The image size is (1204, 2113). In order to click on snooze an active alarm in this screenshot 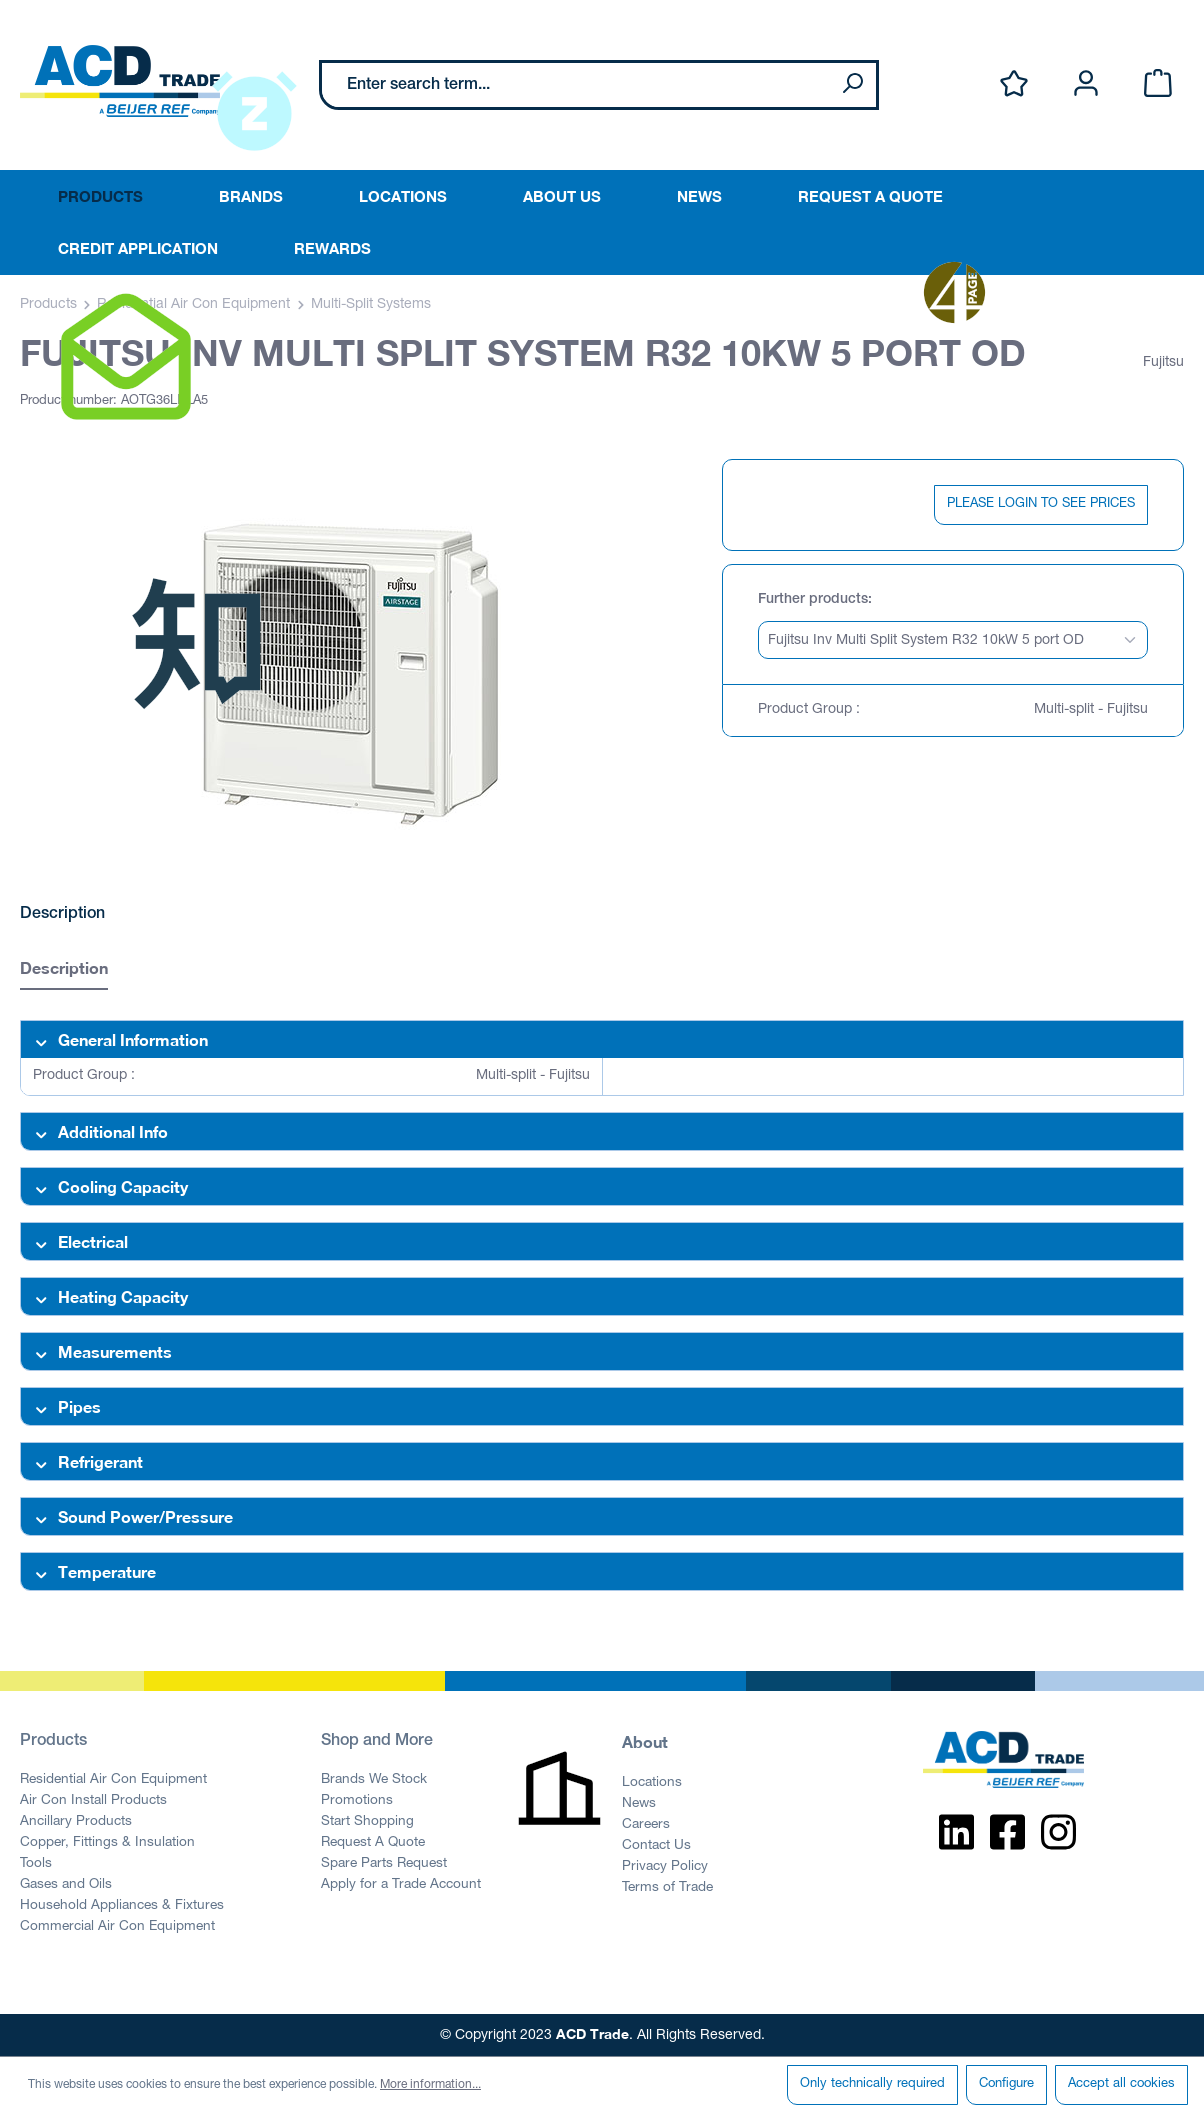, I will do `click(254, 109)`.